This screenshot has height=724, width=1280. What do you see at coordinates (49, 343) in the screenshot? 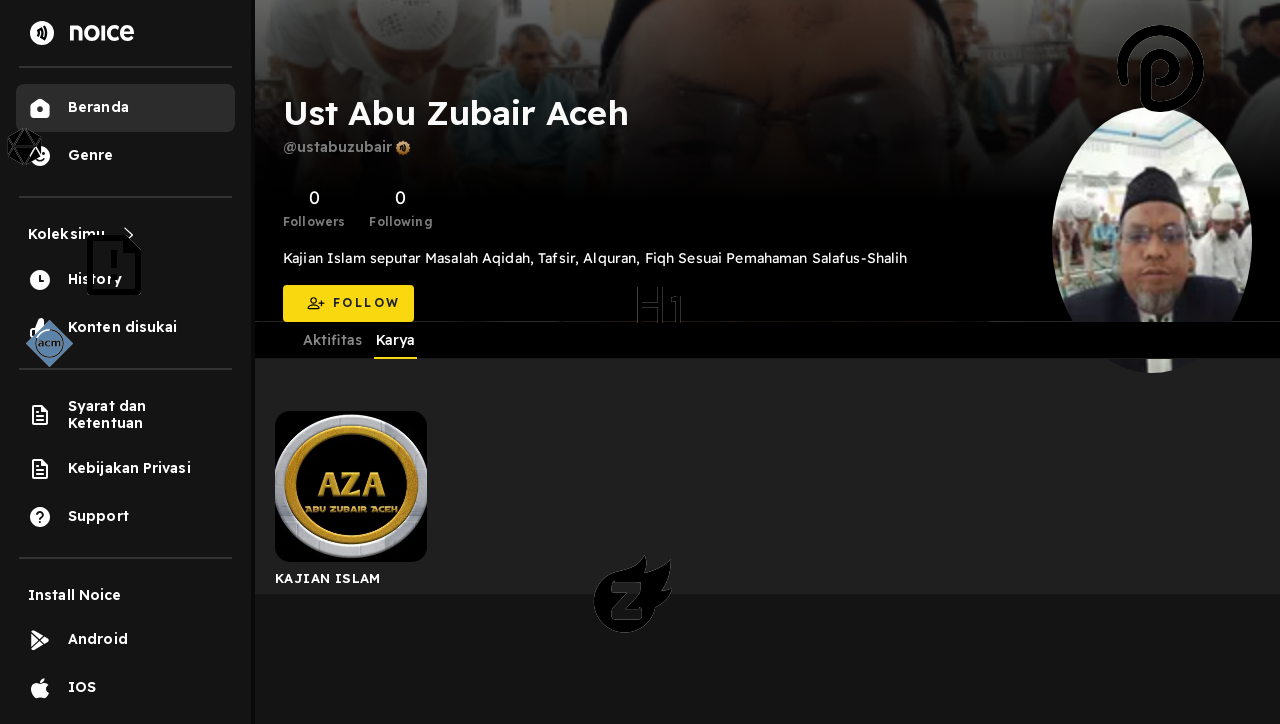
I see `association for computing machinery logo` at bounding box center [49, 343].